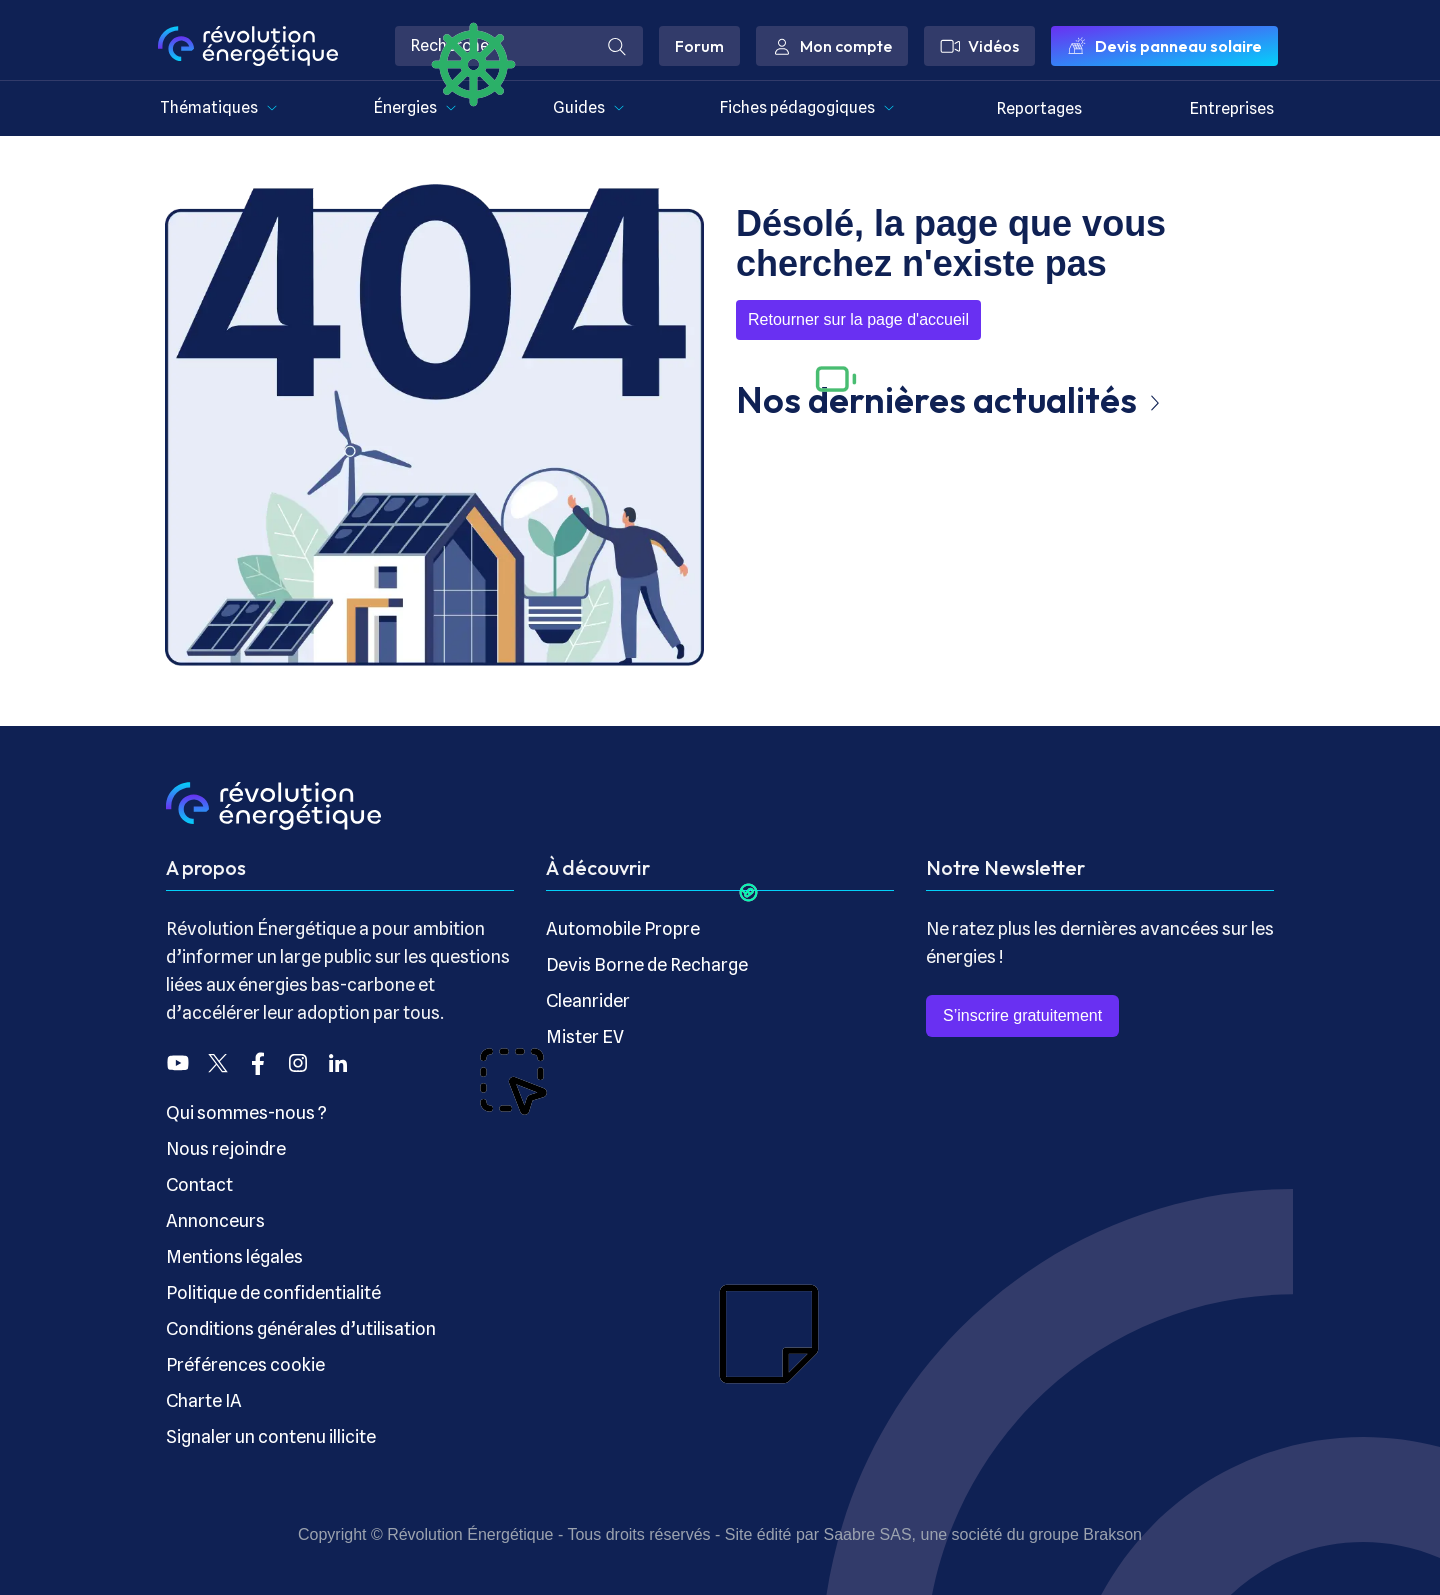  What do you see at coordinates (836, 379) in the screenshot?
I see `indicates current battery level` at bounding box center [836, 379].